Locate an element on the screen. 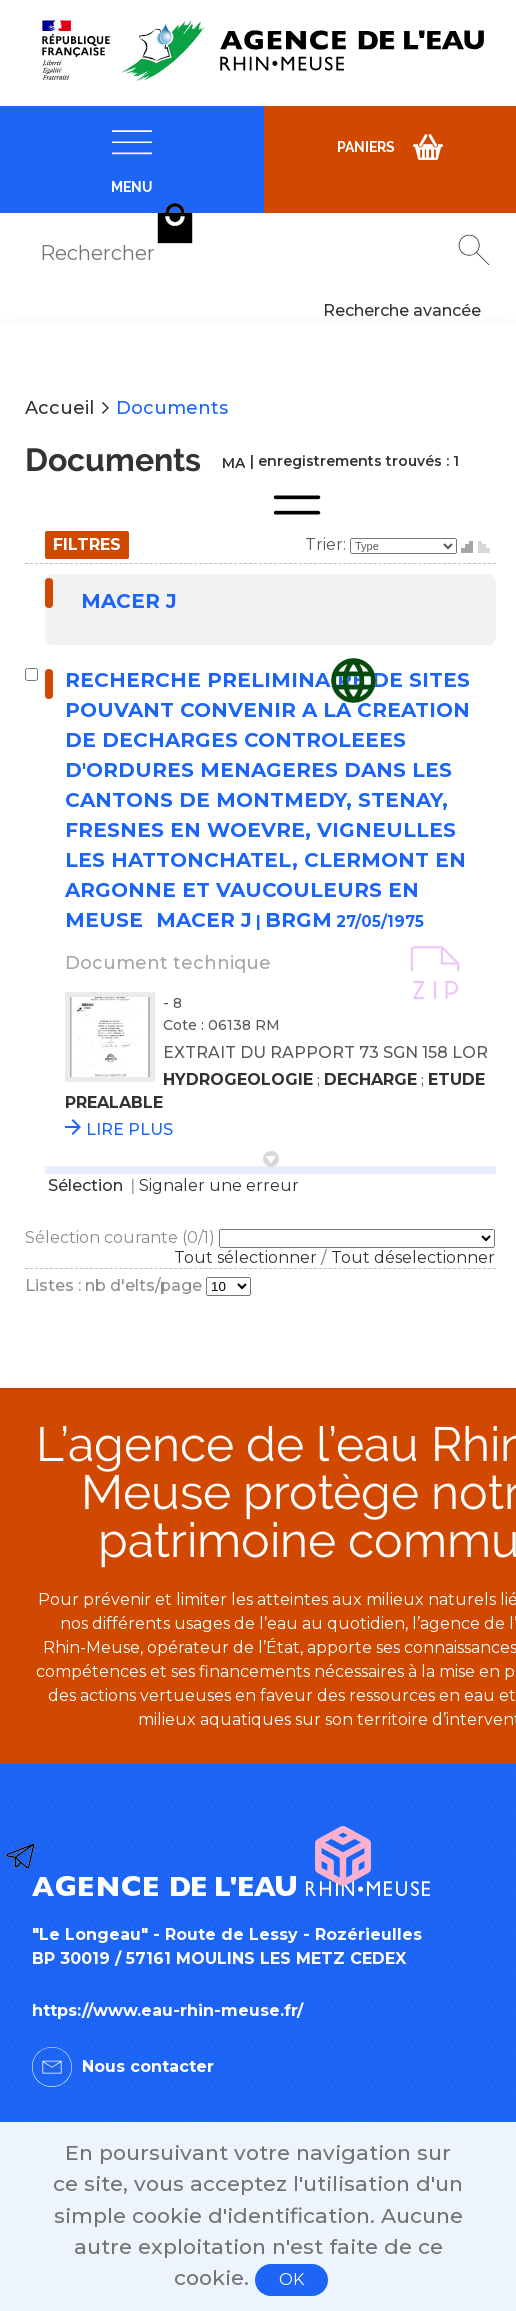 The height and width of the screenshot is (2311, 516). open shopping bag or cart is located at coordinates (175, 224).